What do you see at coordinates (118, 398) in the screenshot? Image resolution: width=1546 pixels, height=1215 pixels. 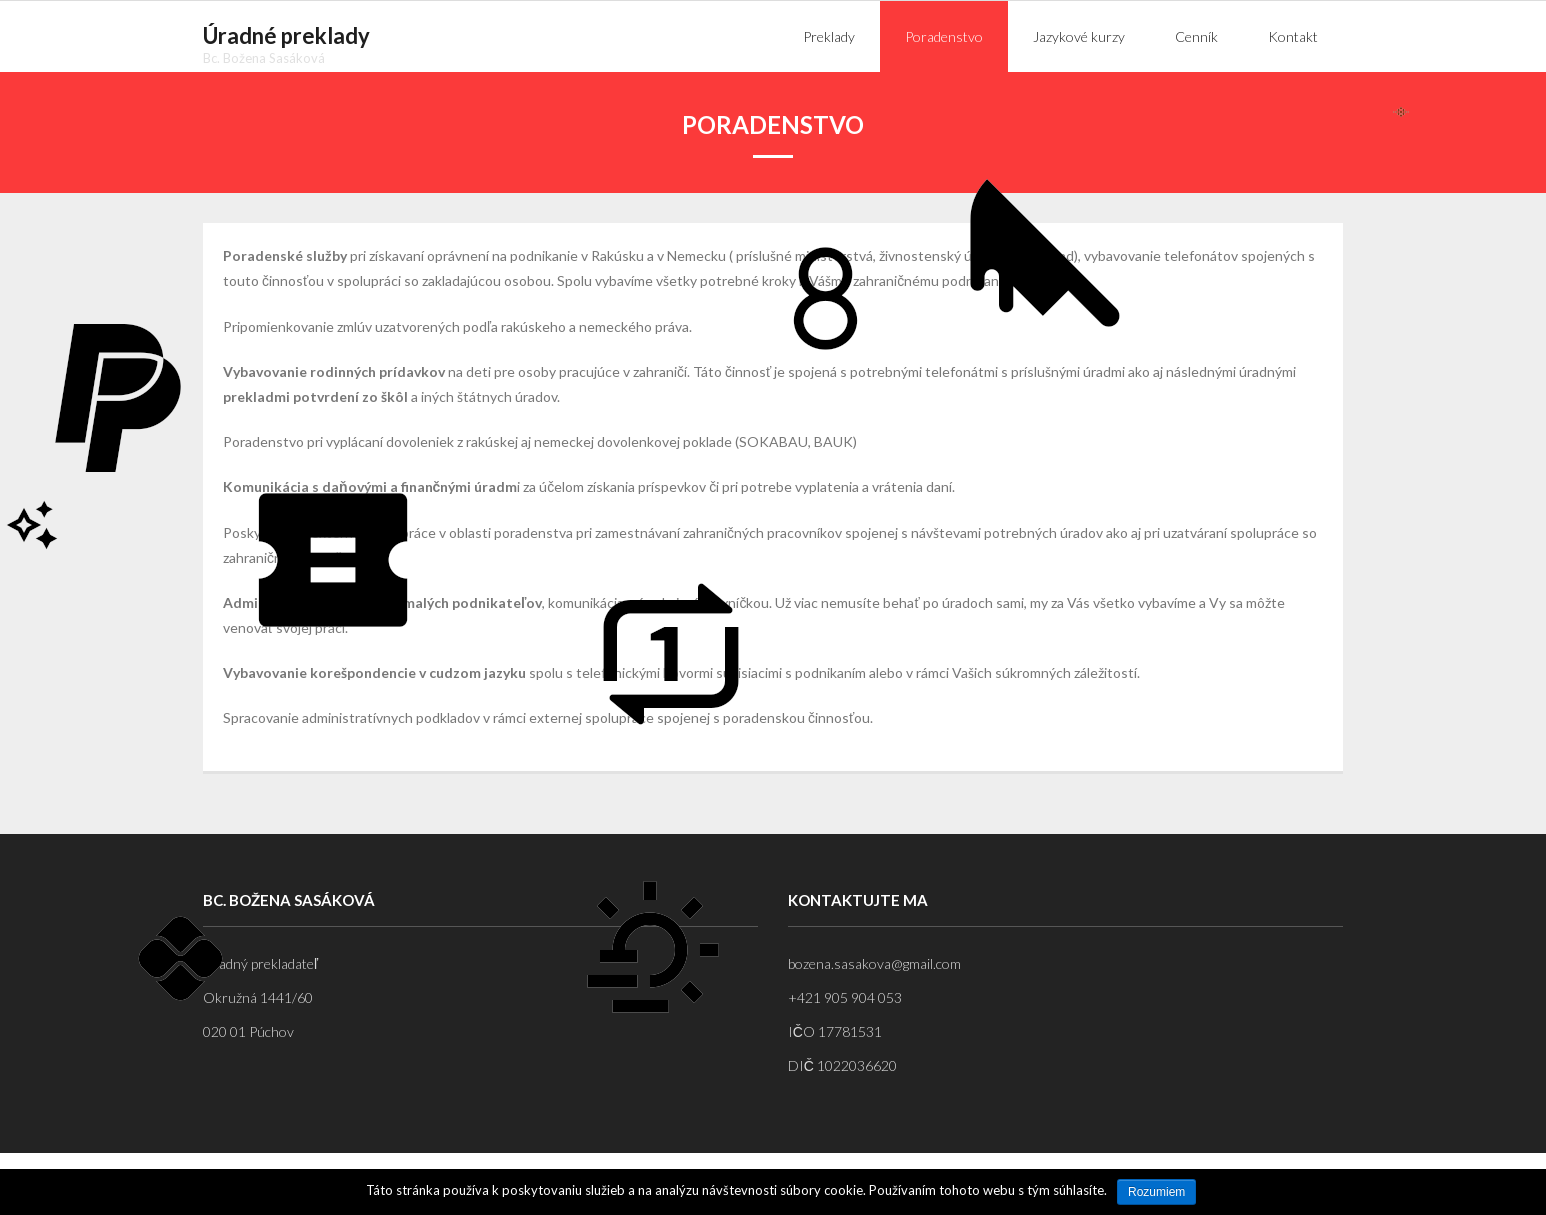 I see `pay with PayPal` at bounding box center [118, 398].